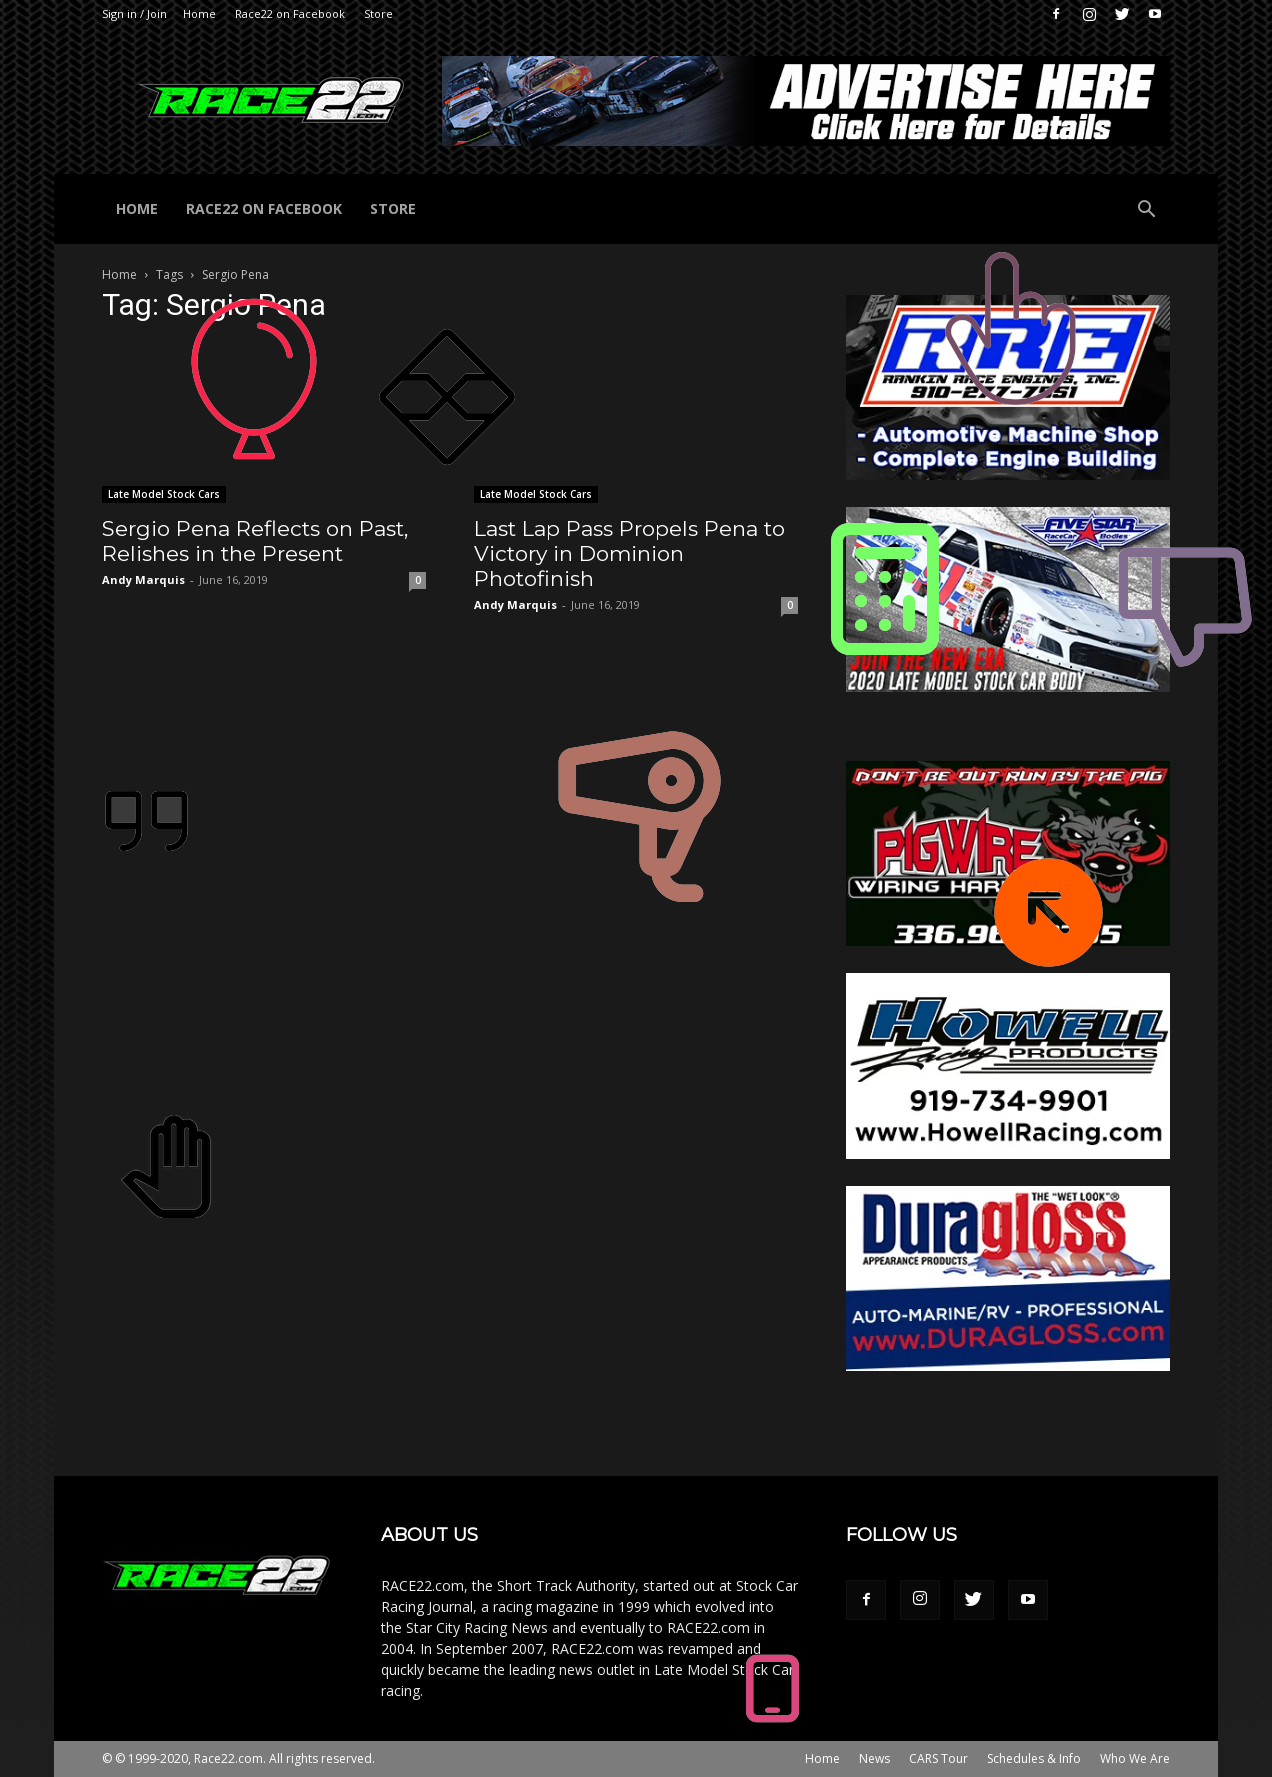 This screenshot has height=1777, width=1272. What do you see at coordinates (1010, 328) in the screenshot?
I see `tap or click to select an item` at bounding box center [1010, 328].